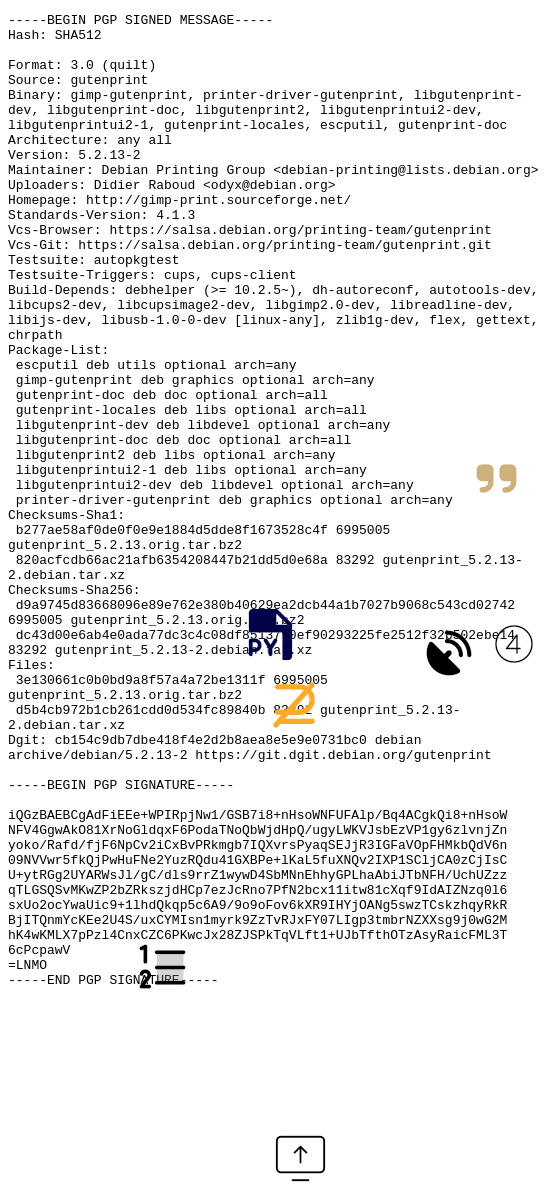  What do you see at coordinates (294, 705) in the screenshot?
I see `indicates "not a superset of" in mathematical notation` at bounding box center [294, 705].